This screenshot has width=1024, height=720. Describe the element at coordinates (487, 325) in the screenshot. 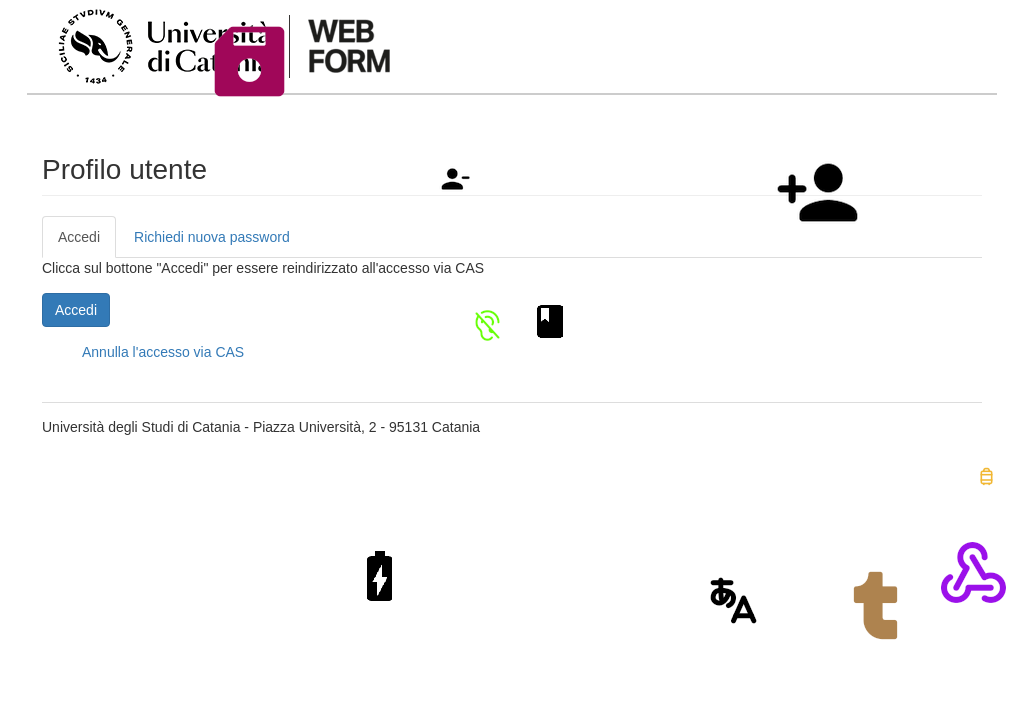

I see `indicates hearing assistance is disabled` at that location.